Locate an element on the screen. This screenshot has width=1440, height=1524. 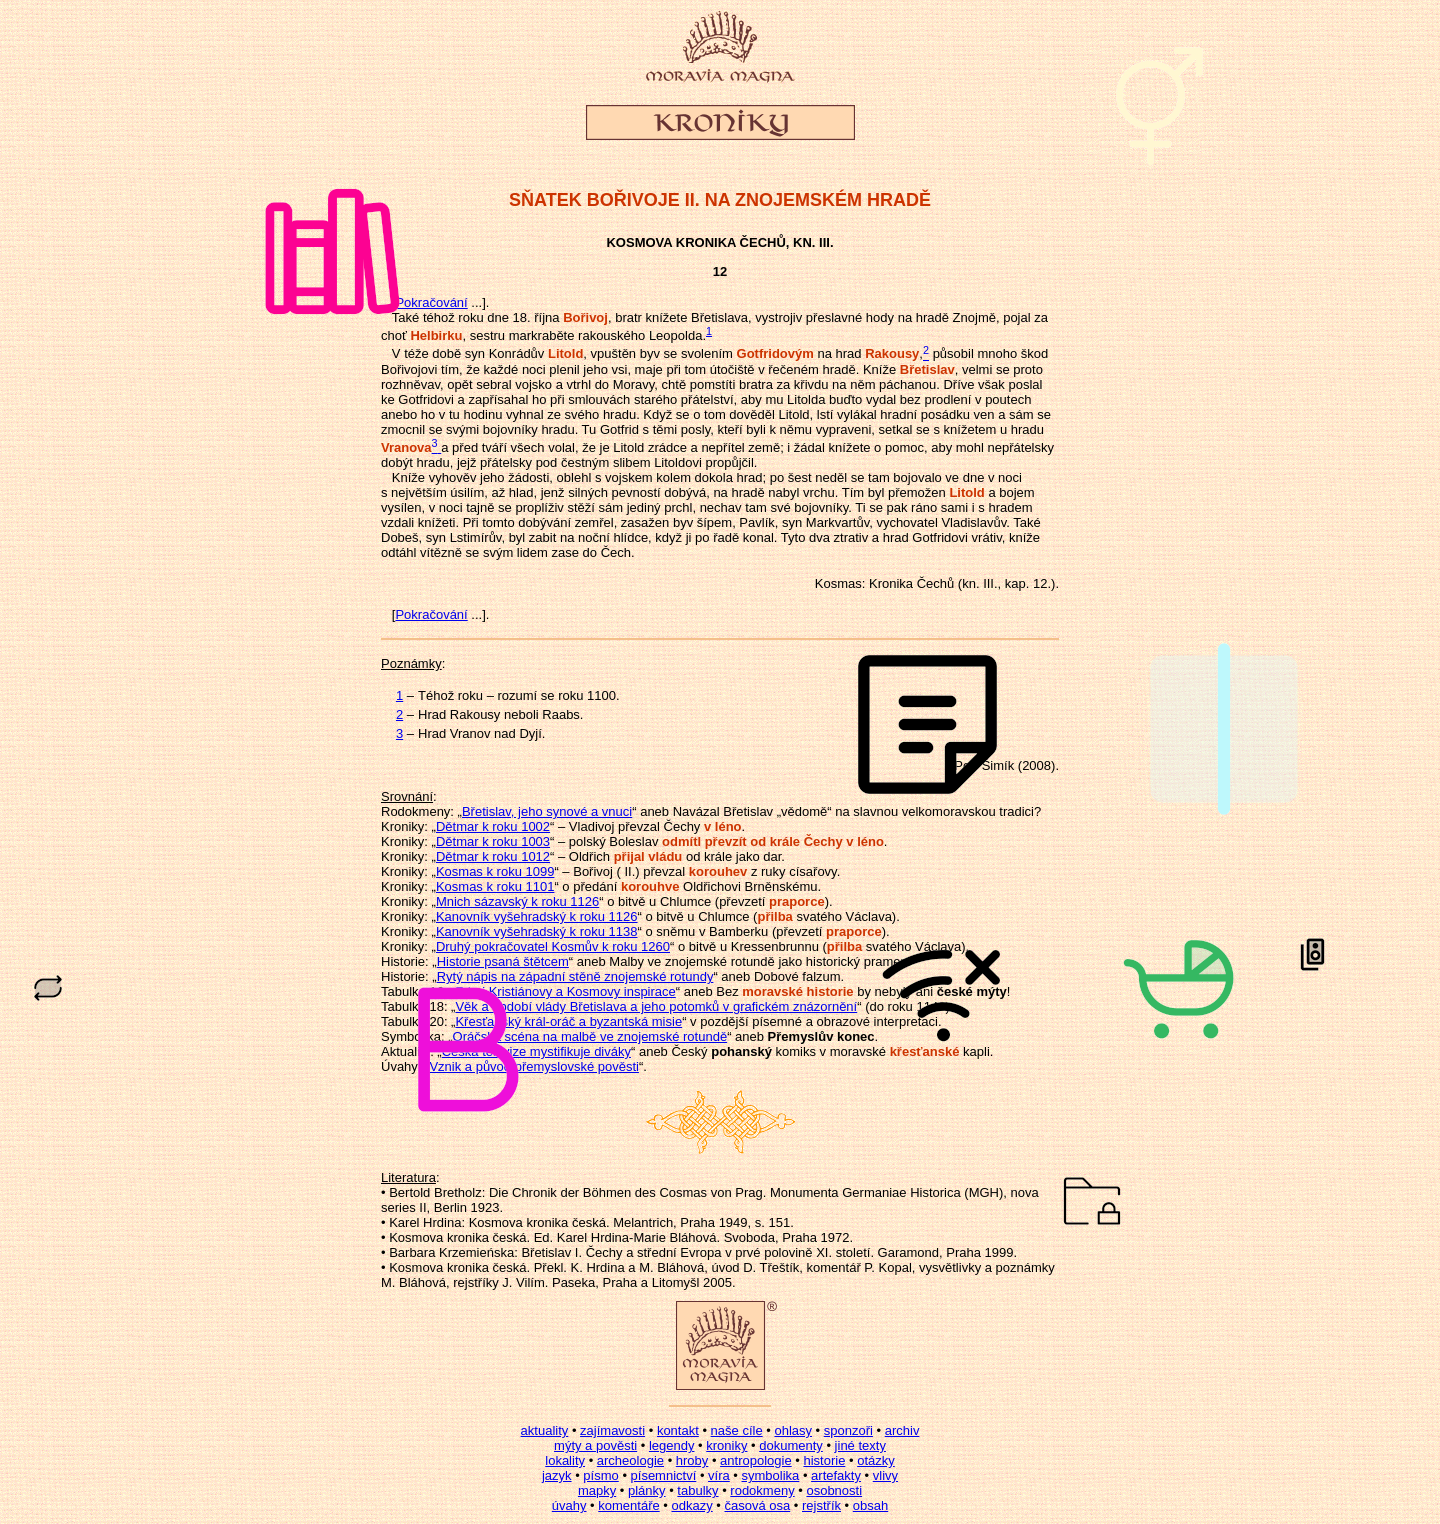
browse baby or parenting products is located at coordinates (1180, 985).